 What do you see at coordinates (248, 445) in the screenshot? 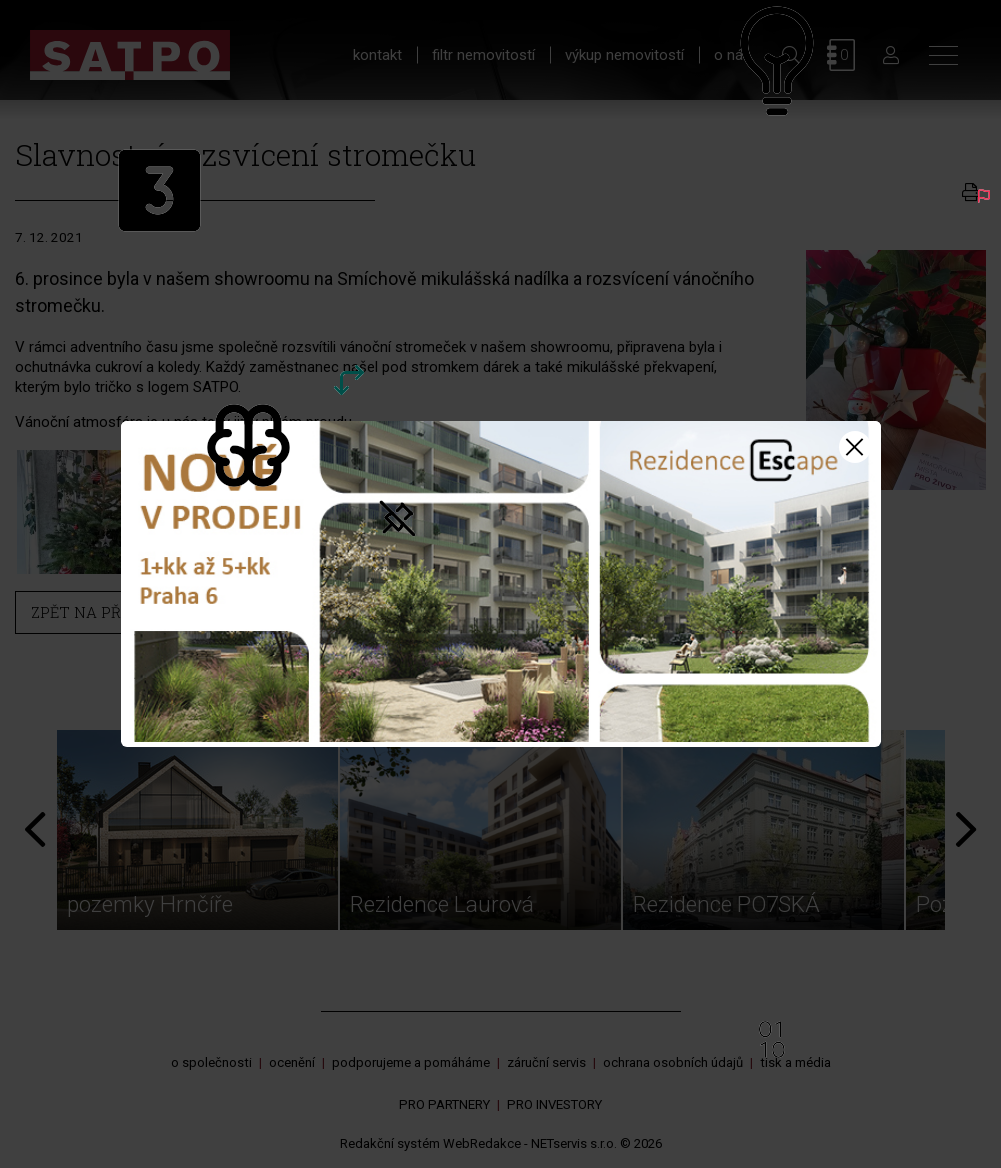
I see `access AI or smart features` at bounding box center [248, 445].